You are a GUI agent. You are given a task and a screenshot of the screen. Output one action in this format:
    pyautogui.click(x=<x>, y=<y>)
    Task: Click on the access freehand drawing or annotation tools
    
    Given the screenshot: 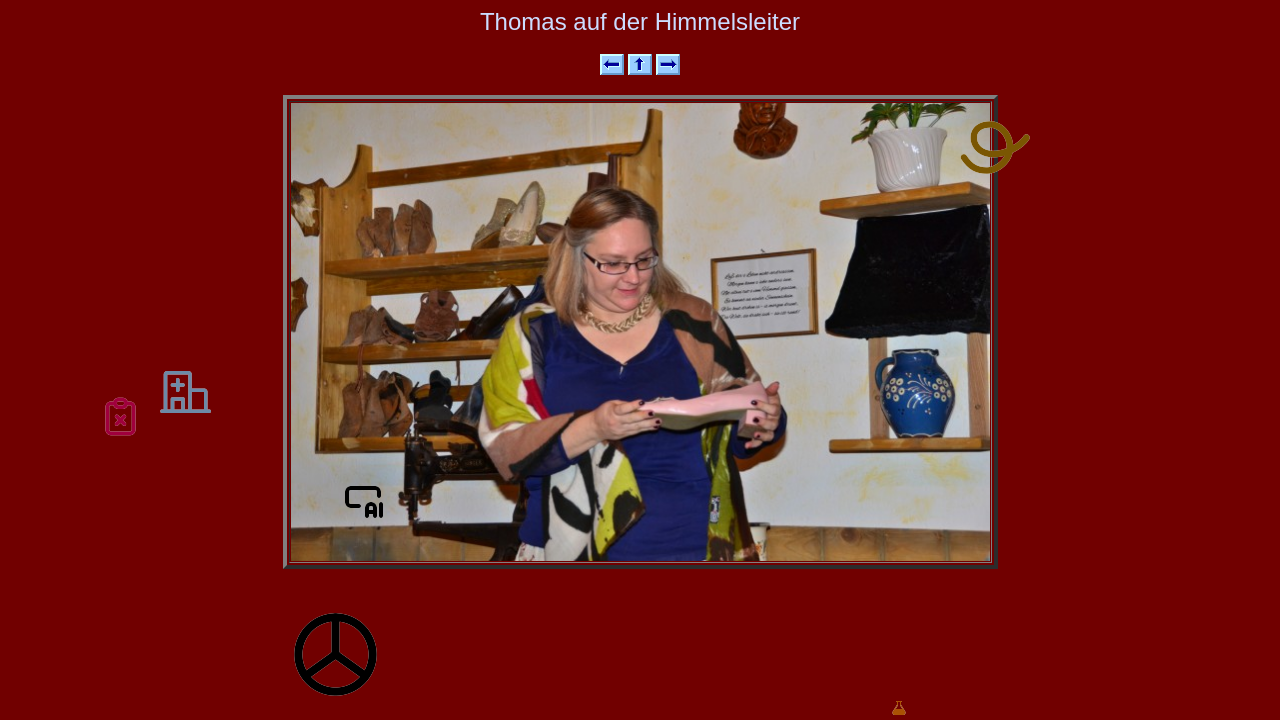 What is the action you would take?
    pyautogui.click(x=993, y=147)
    